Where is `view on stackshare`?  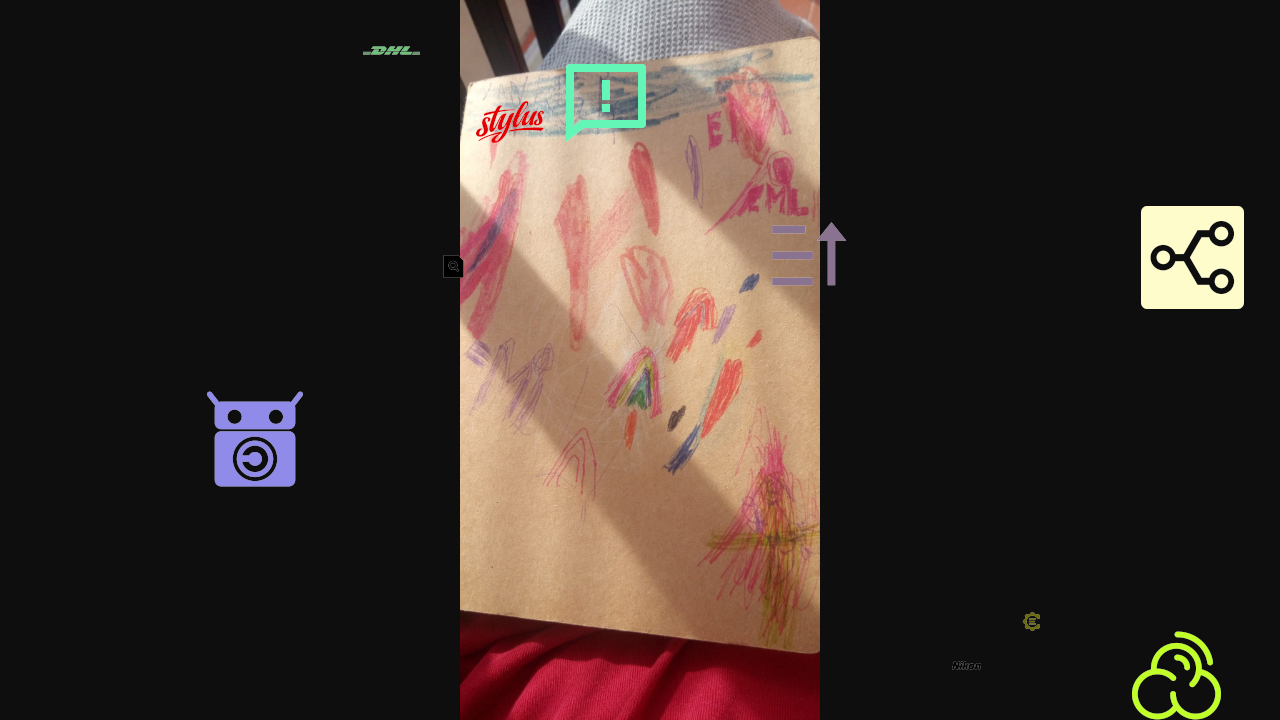 view on stackshare is located at coordinates (1192, 257).